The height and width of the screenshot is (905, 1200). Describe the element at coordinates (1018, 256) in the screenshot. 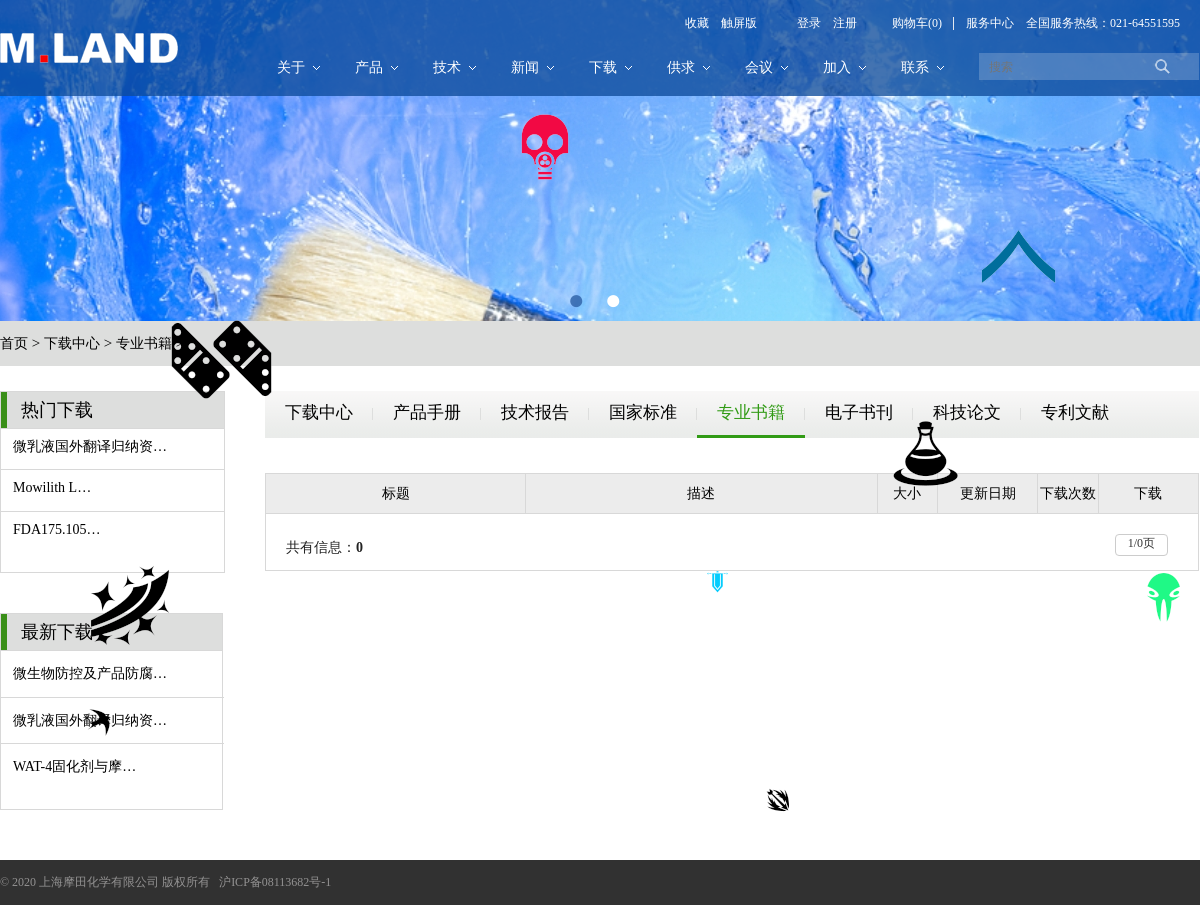

I see `indicates lowest military rank (private)` at that location.